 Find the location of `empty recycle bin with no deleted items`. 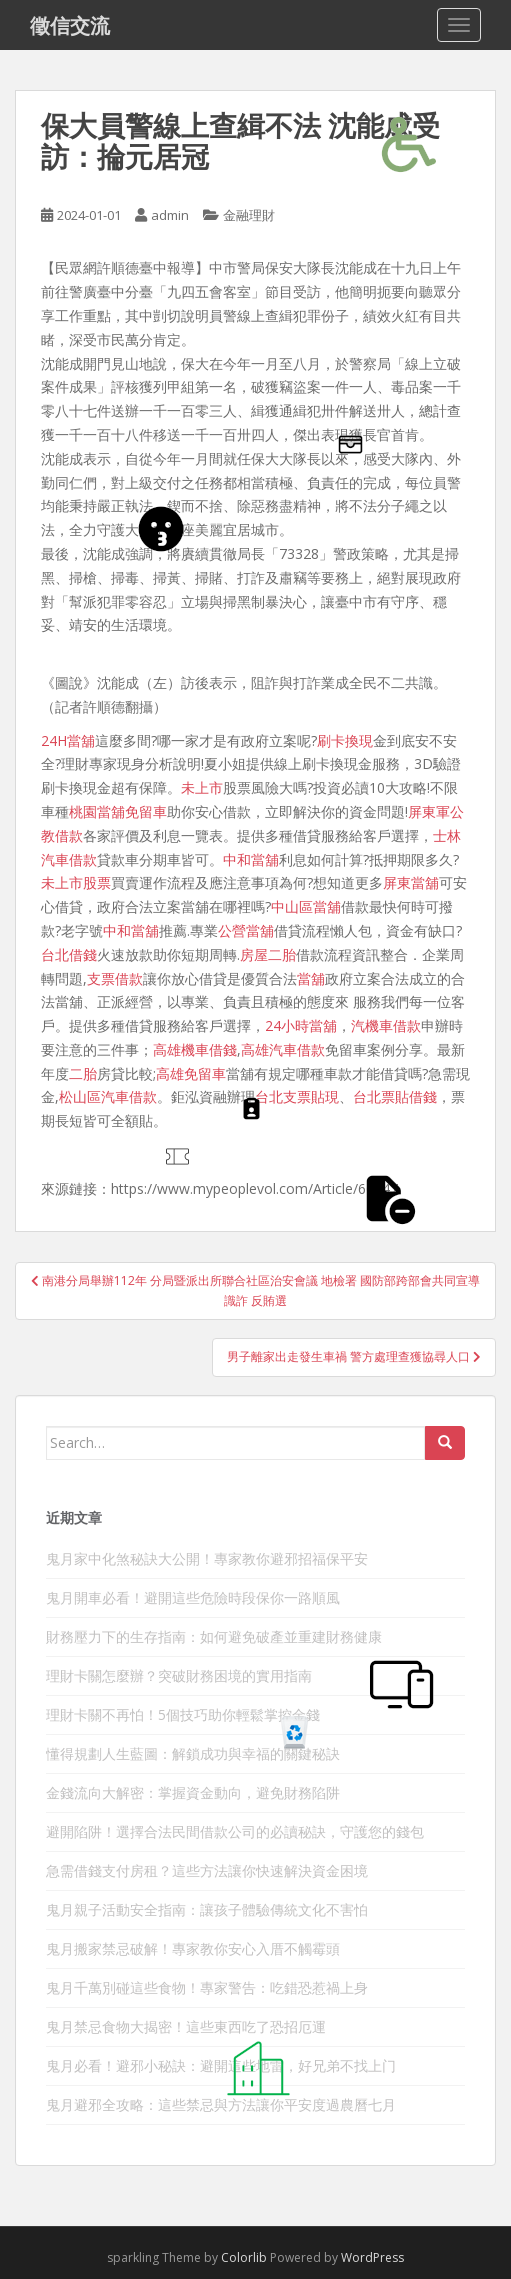

empty recycle bin with no deleted items is located at coordinates (294, 1732).